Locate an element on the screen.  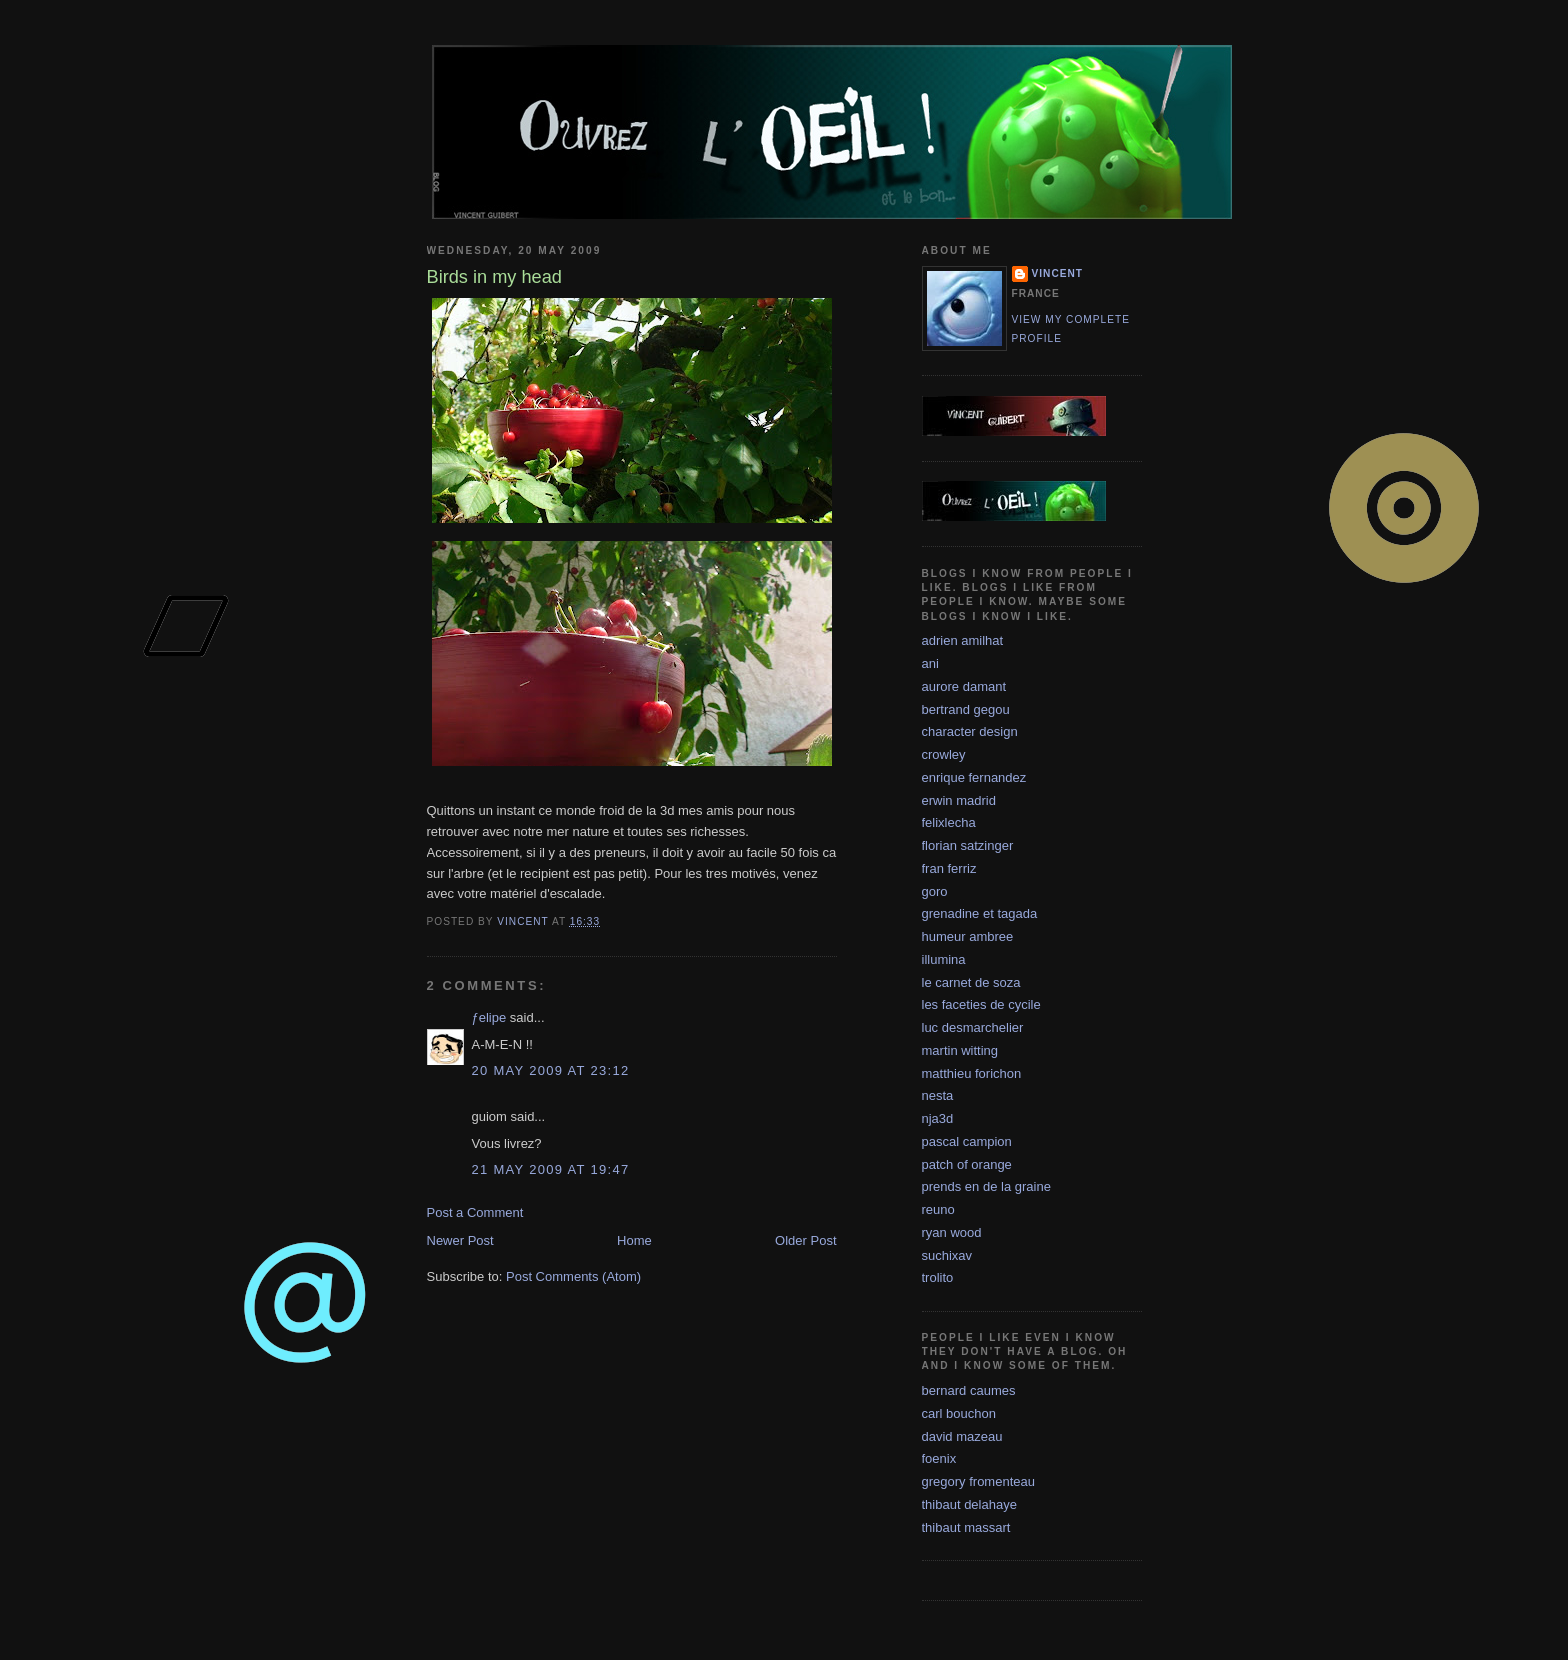
select parallelogram shape tool is located at coordinates (186, 626).